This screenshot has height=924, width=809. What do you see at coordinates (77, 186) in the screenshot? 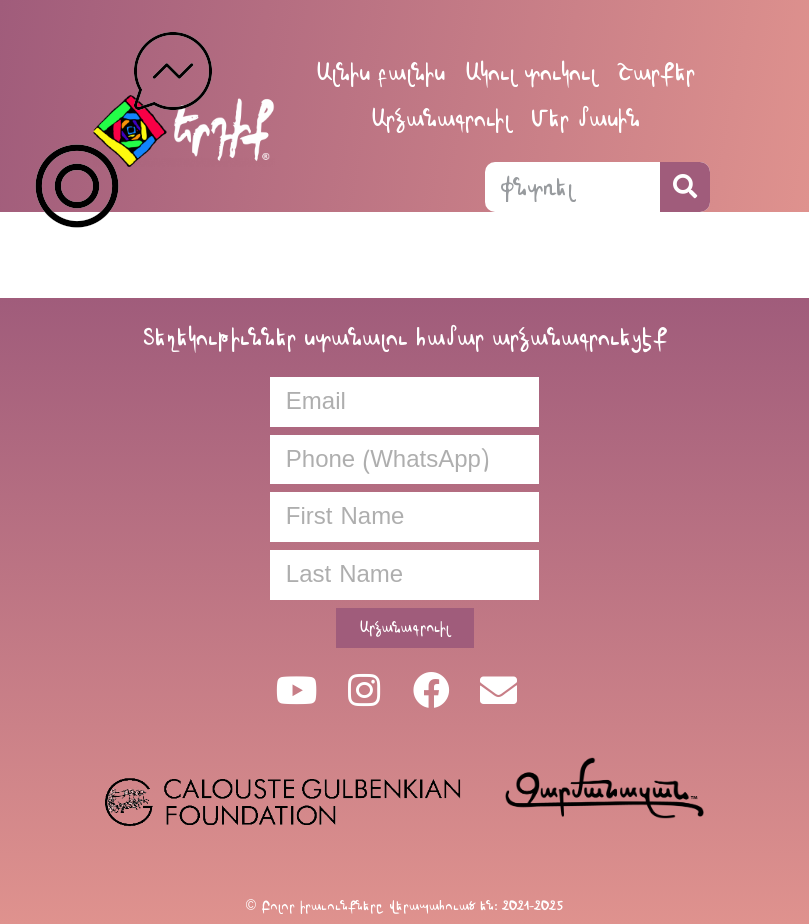
I see `select a single option from a list` at bounding box center [77, 186].